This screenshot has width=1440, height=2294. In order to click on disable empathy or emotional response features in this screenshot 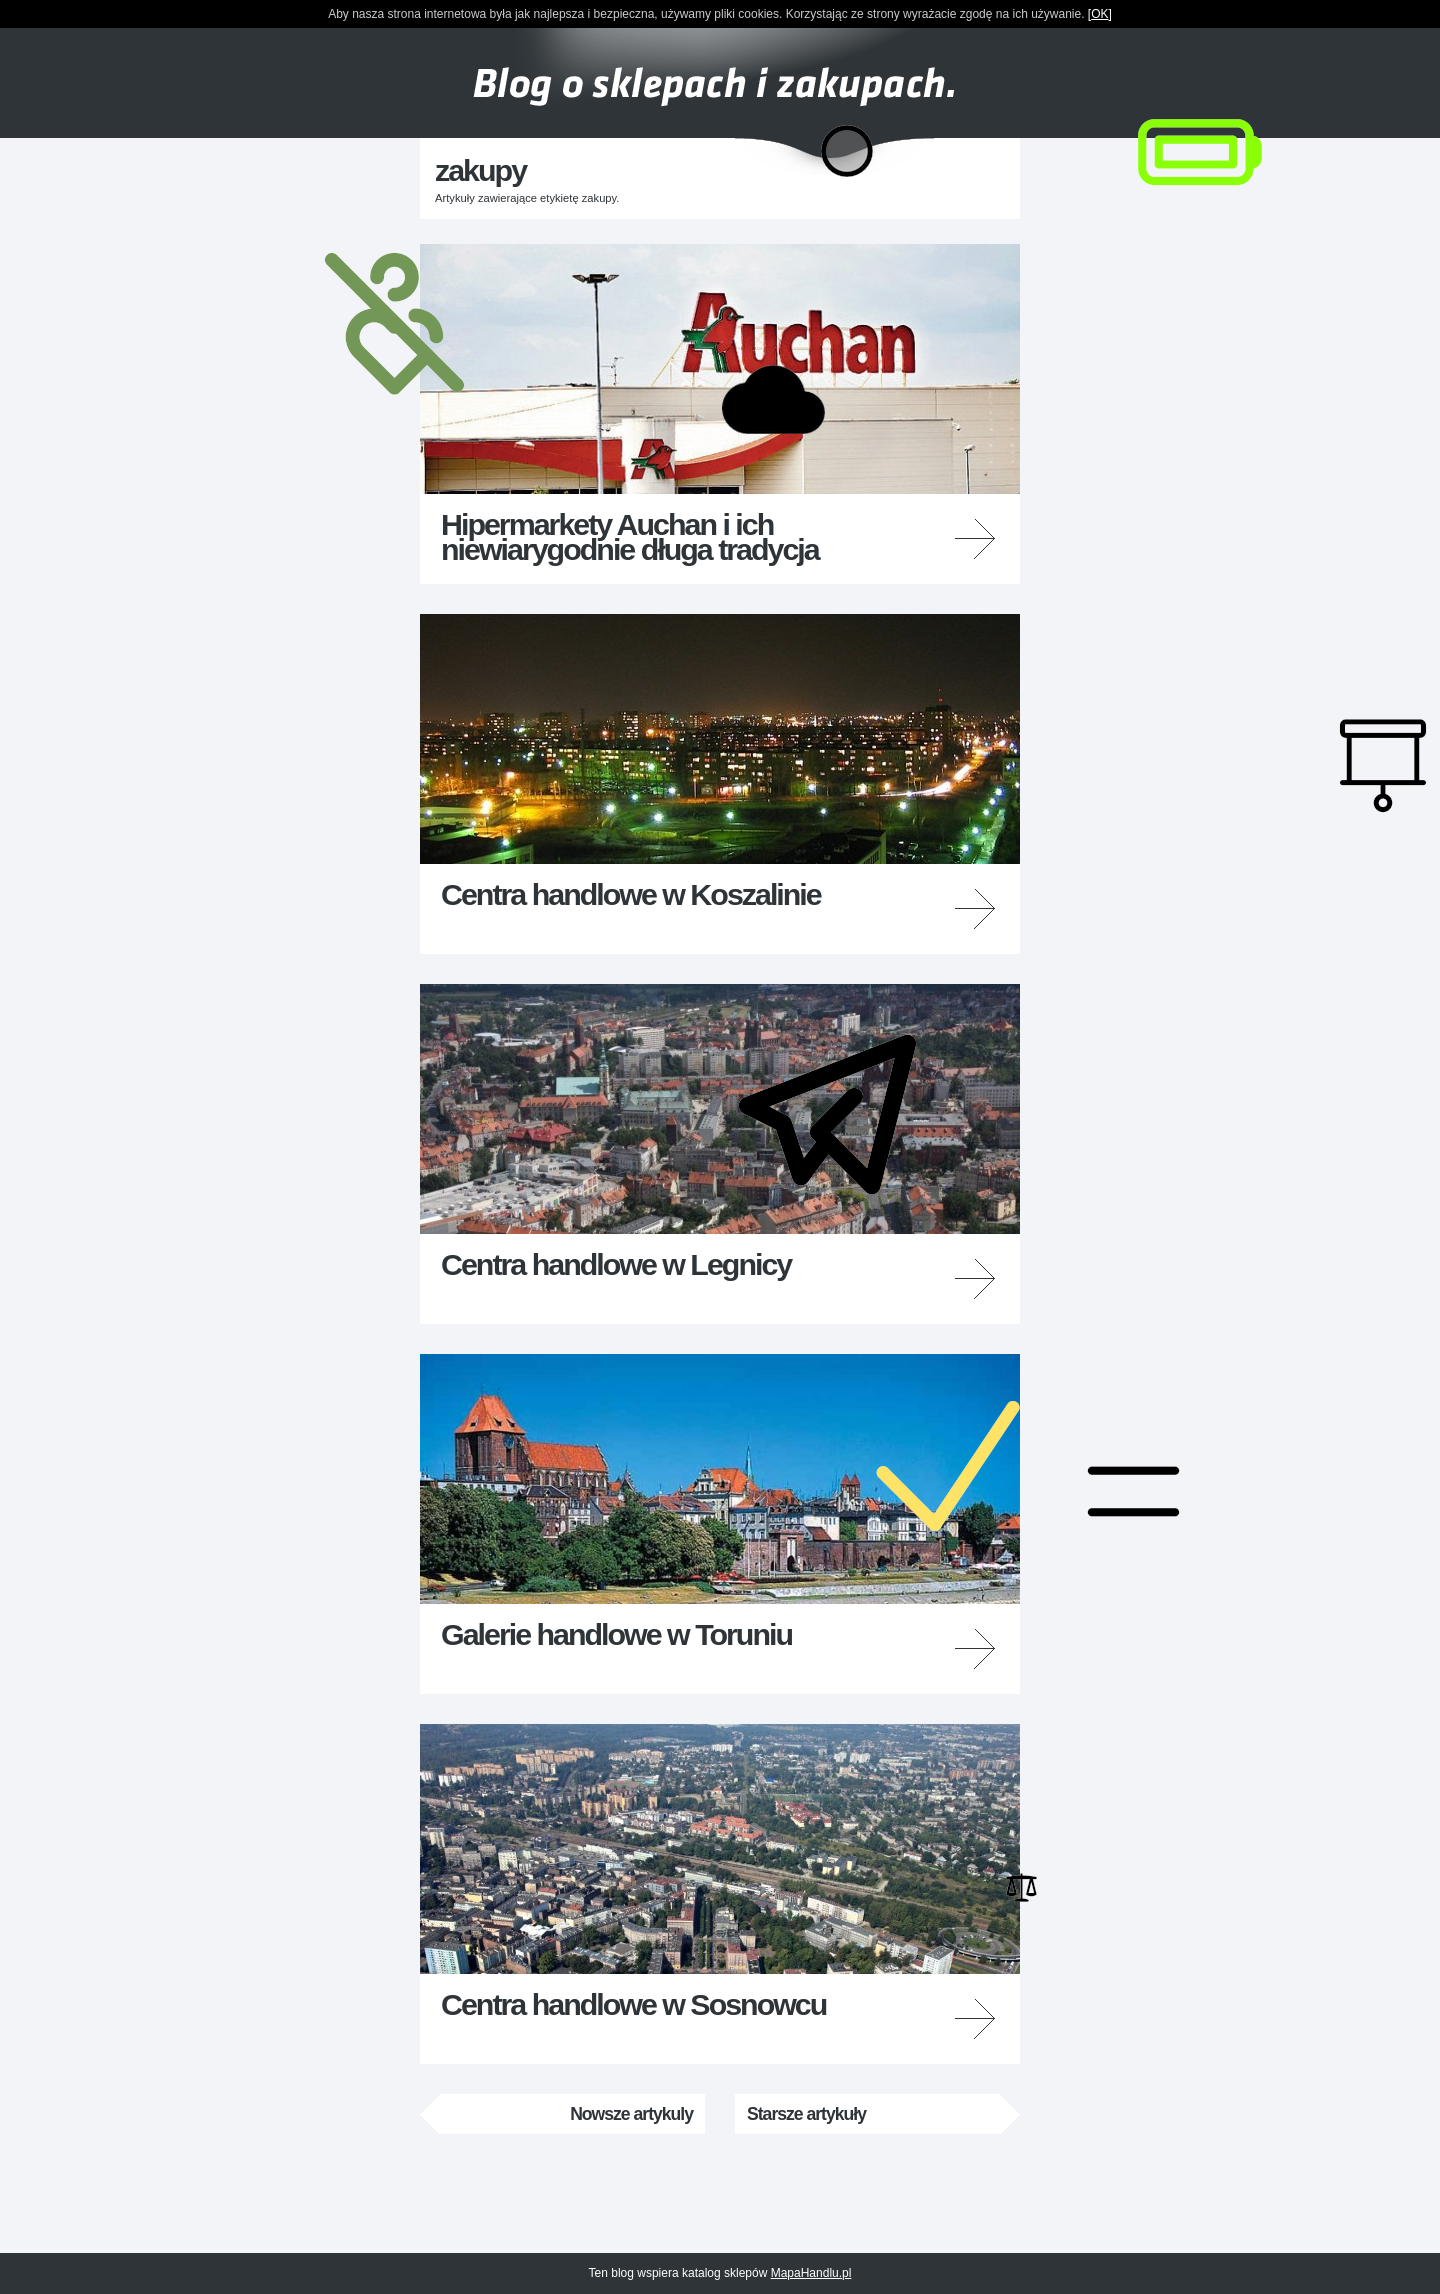, I will do `click(394, 322)`.